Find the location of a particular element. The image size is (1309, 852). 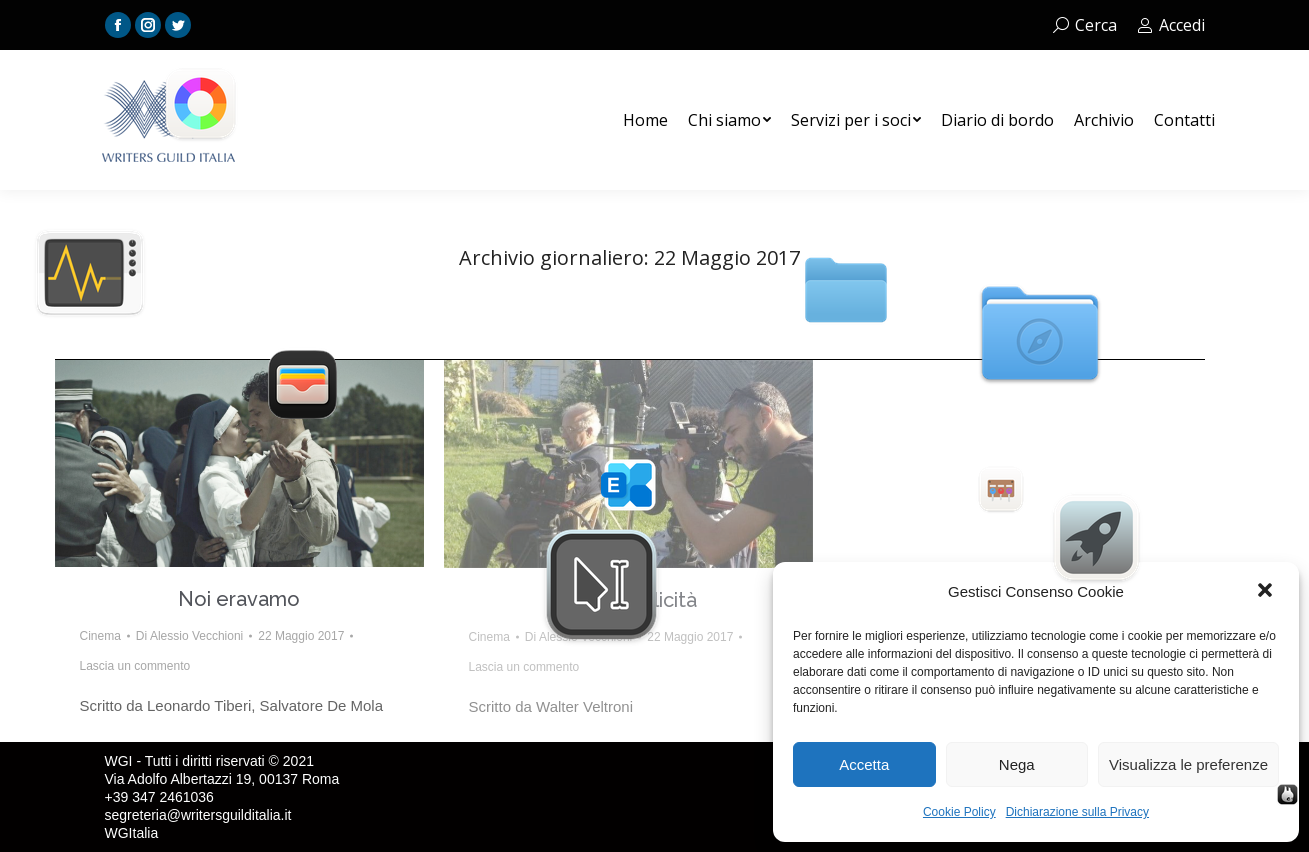

open web browser bookmarks folder is located at coordinates (1040, 333).